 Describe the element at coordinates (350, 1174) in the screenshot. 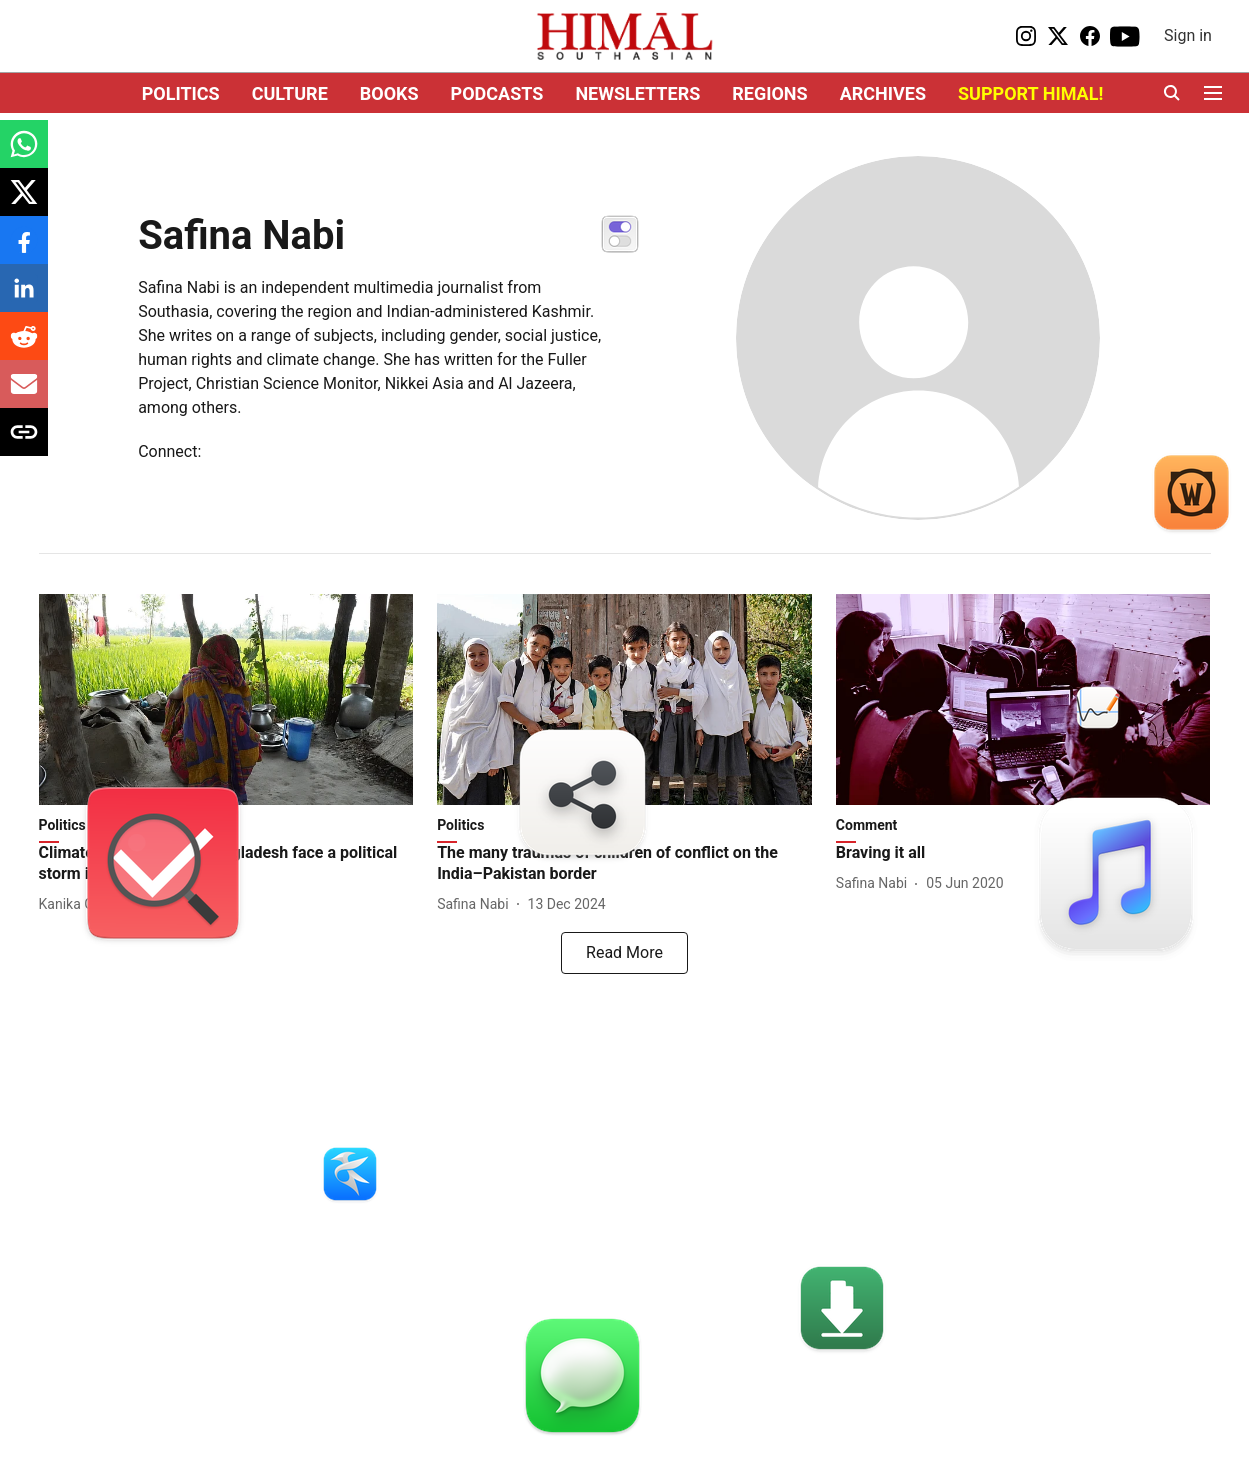

I see `open kate text editor` at that location.